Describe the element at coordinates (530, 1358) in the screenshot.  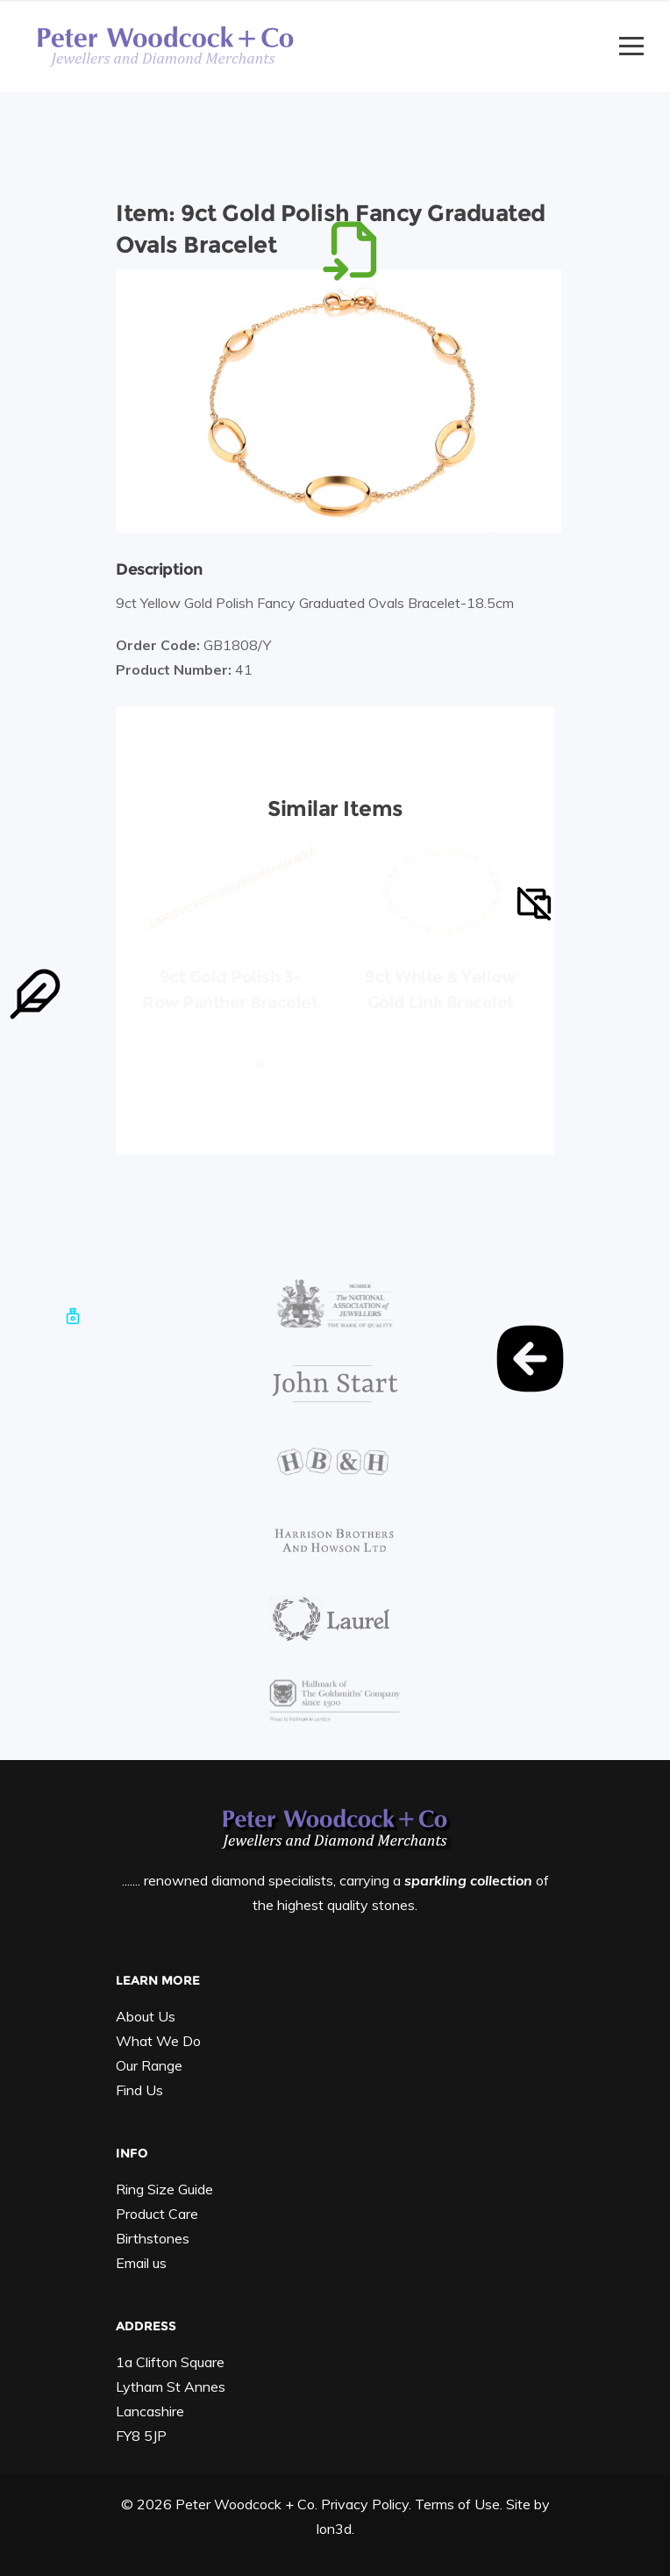
I see `go back to the previous screen` at that location.